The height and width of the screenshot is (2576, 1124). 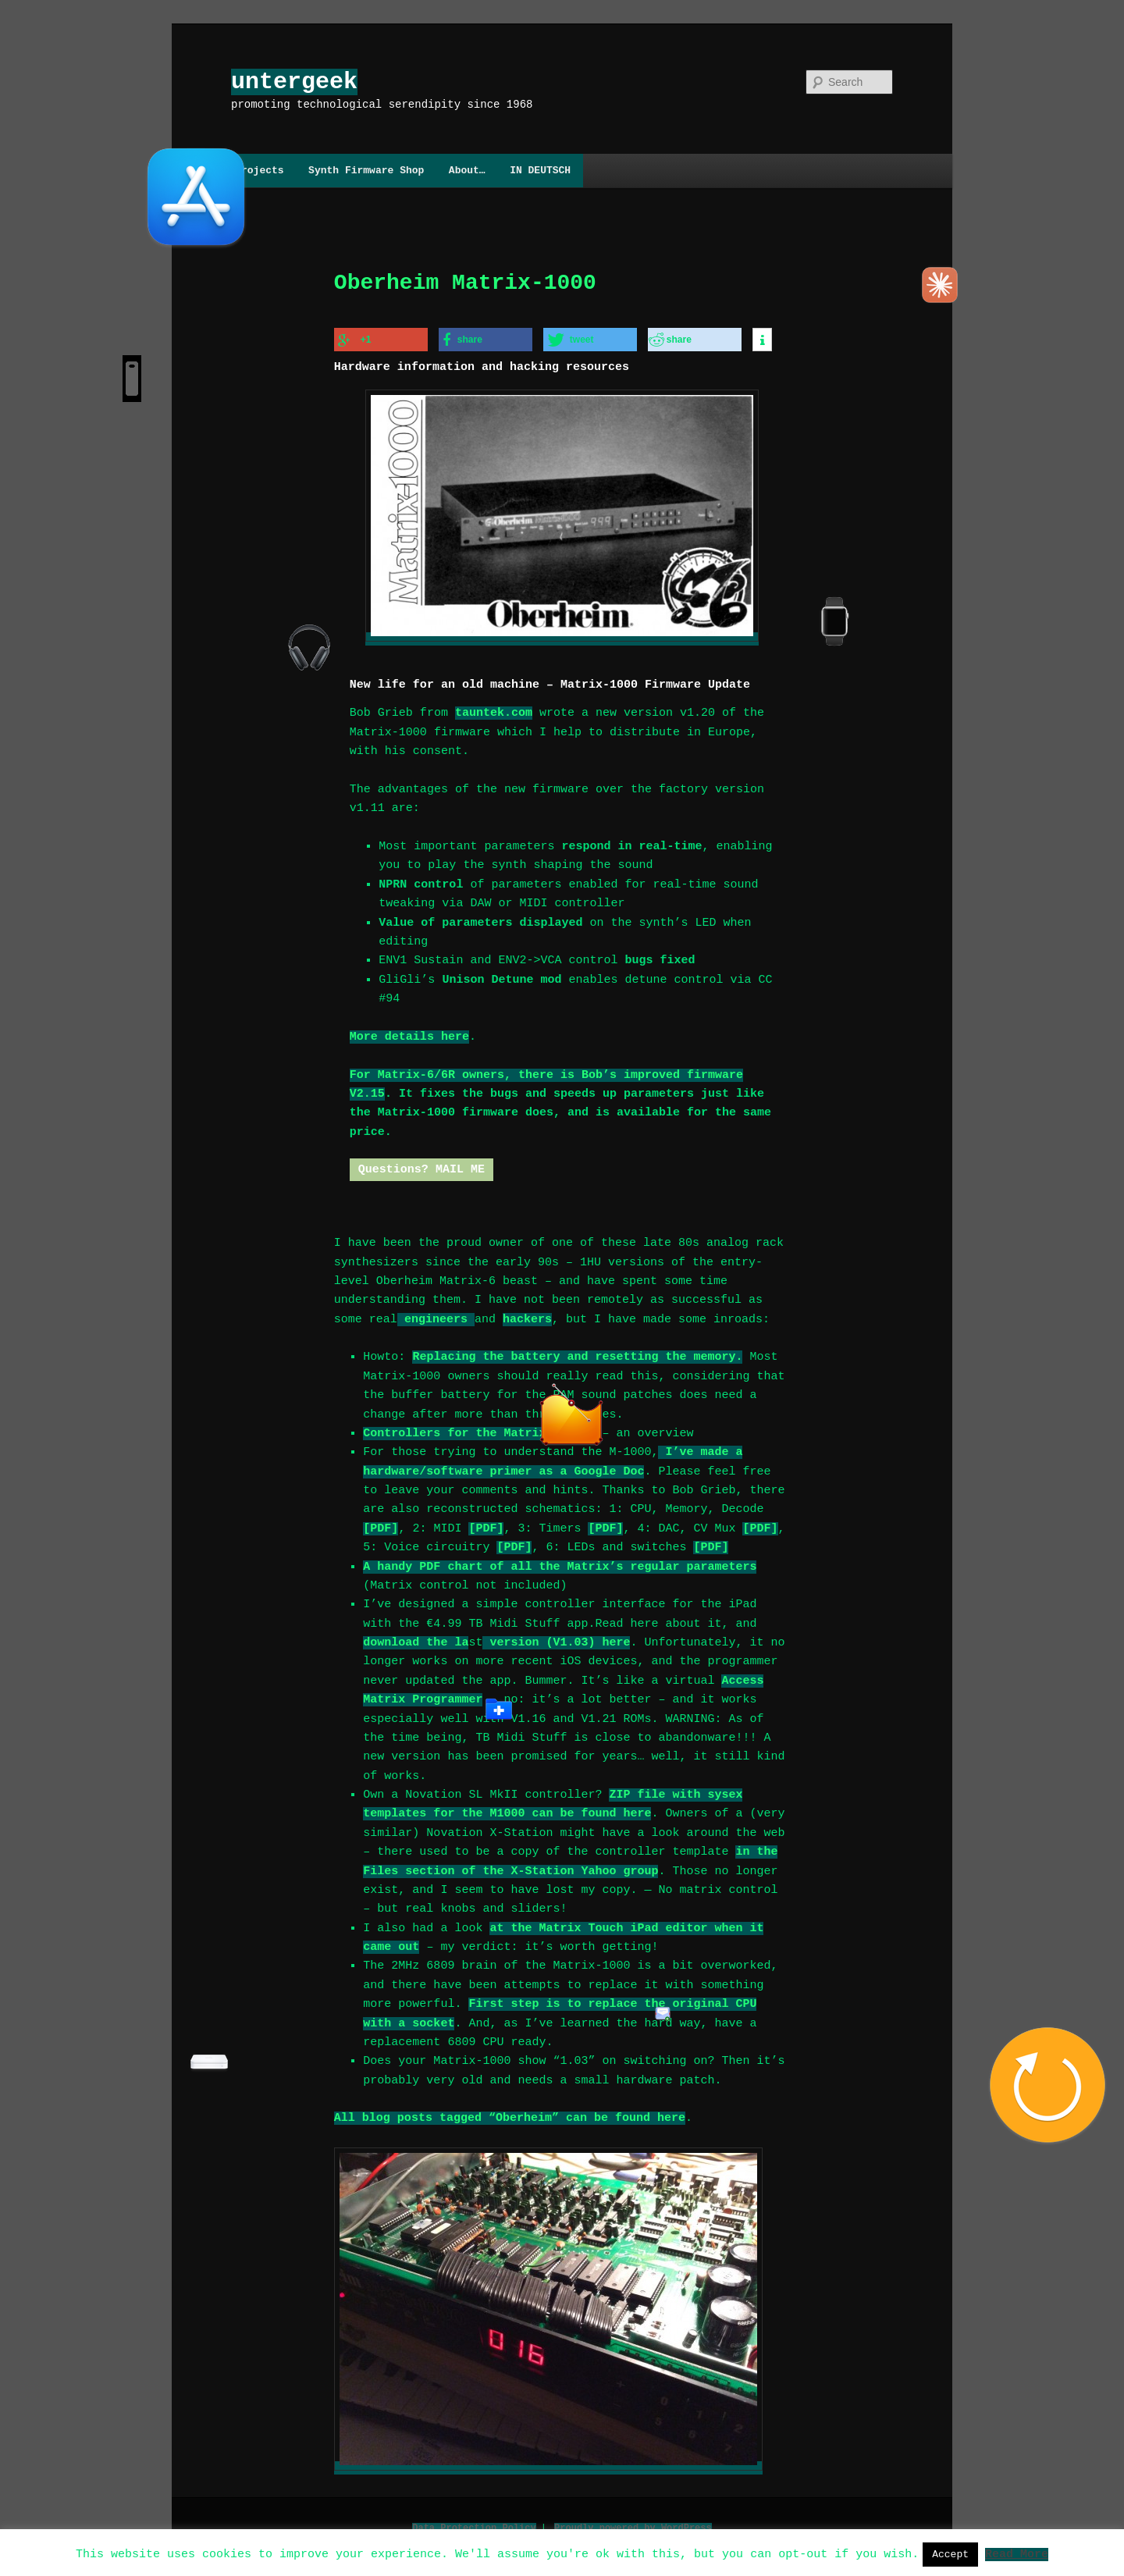 I want to click on reboot or restart the system, so click(x=1048, y=2085).